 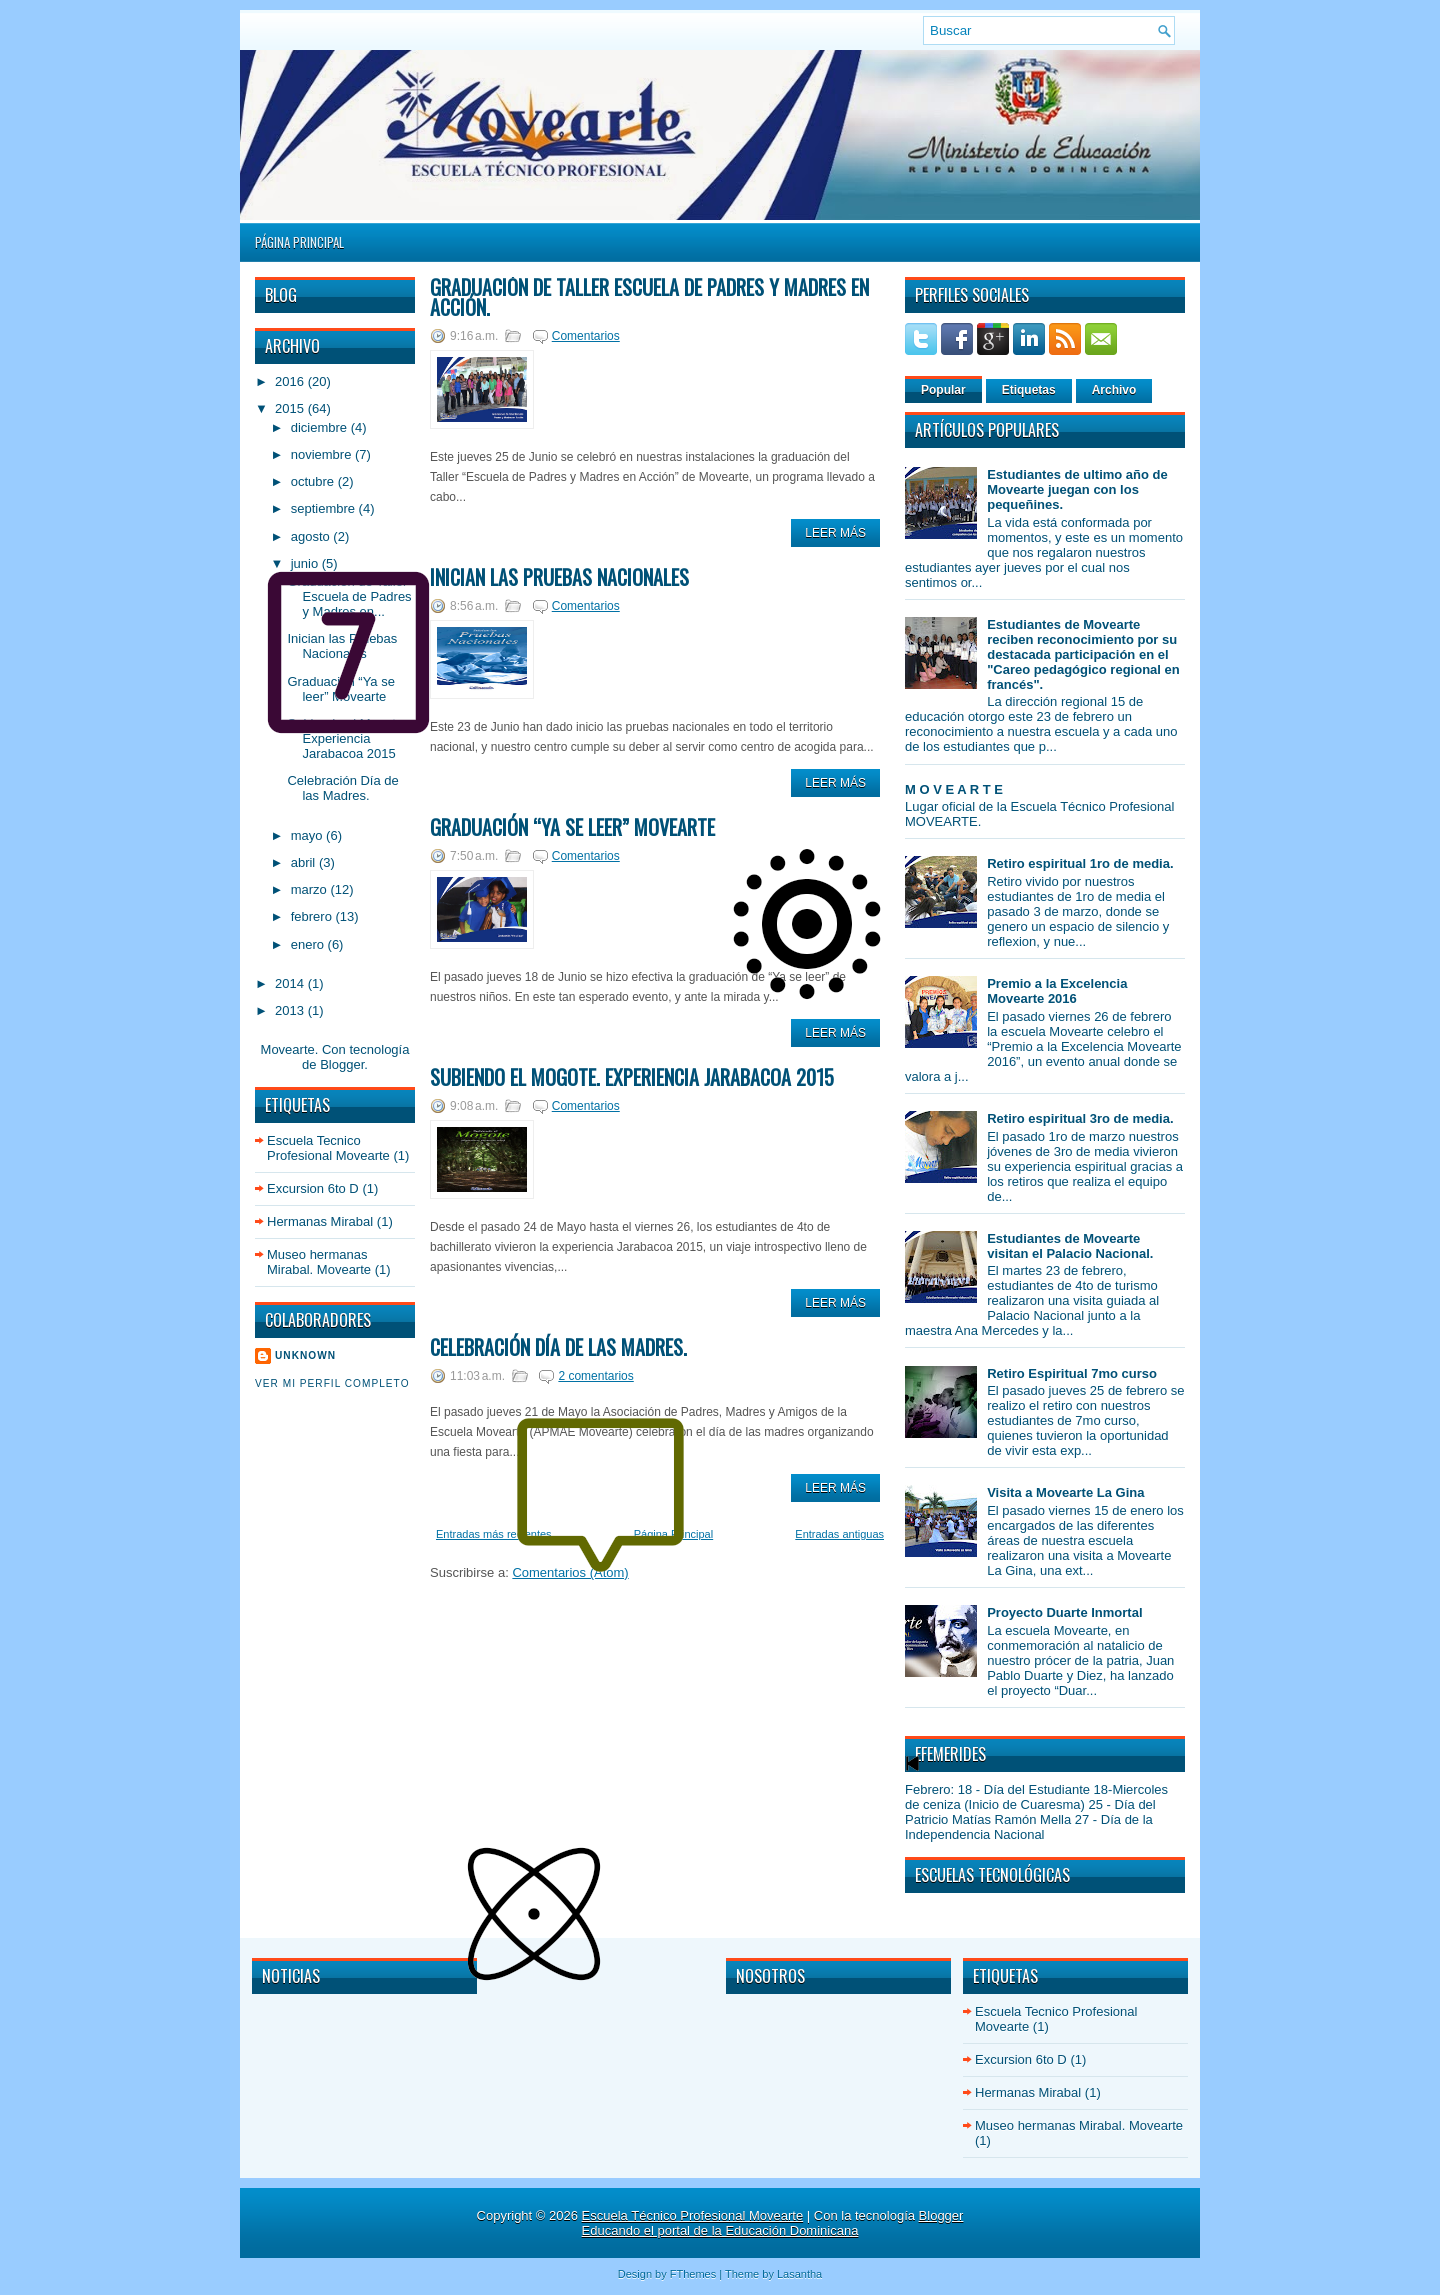 What do you see at coordinates (912, 1763) in the screenshot?
I see `skip to previous track` at bounding box center [912, 1763].